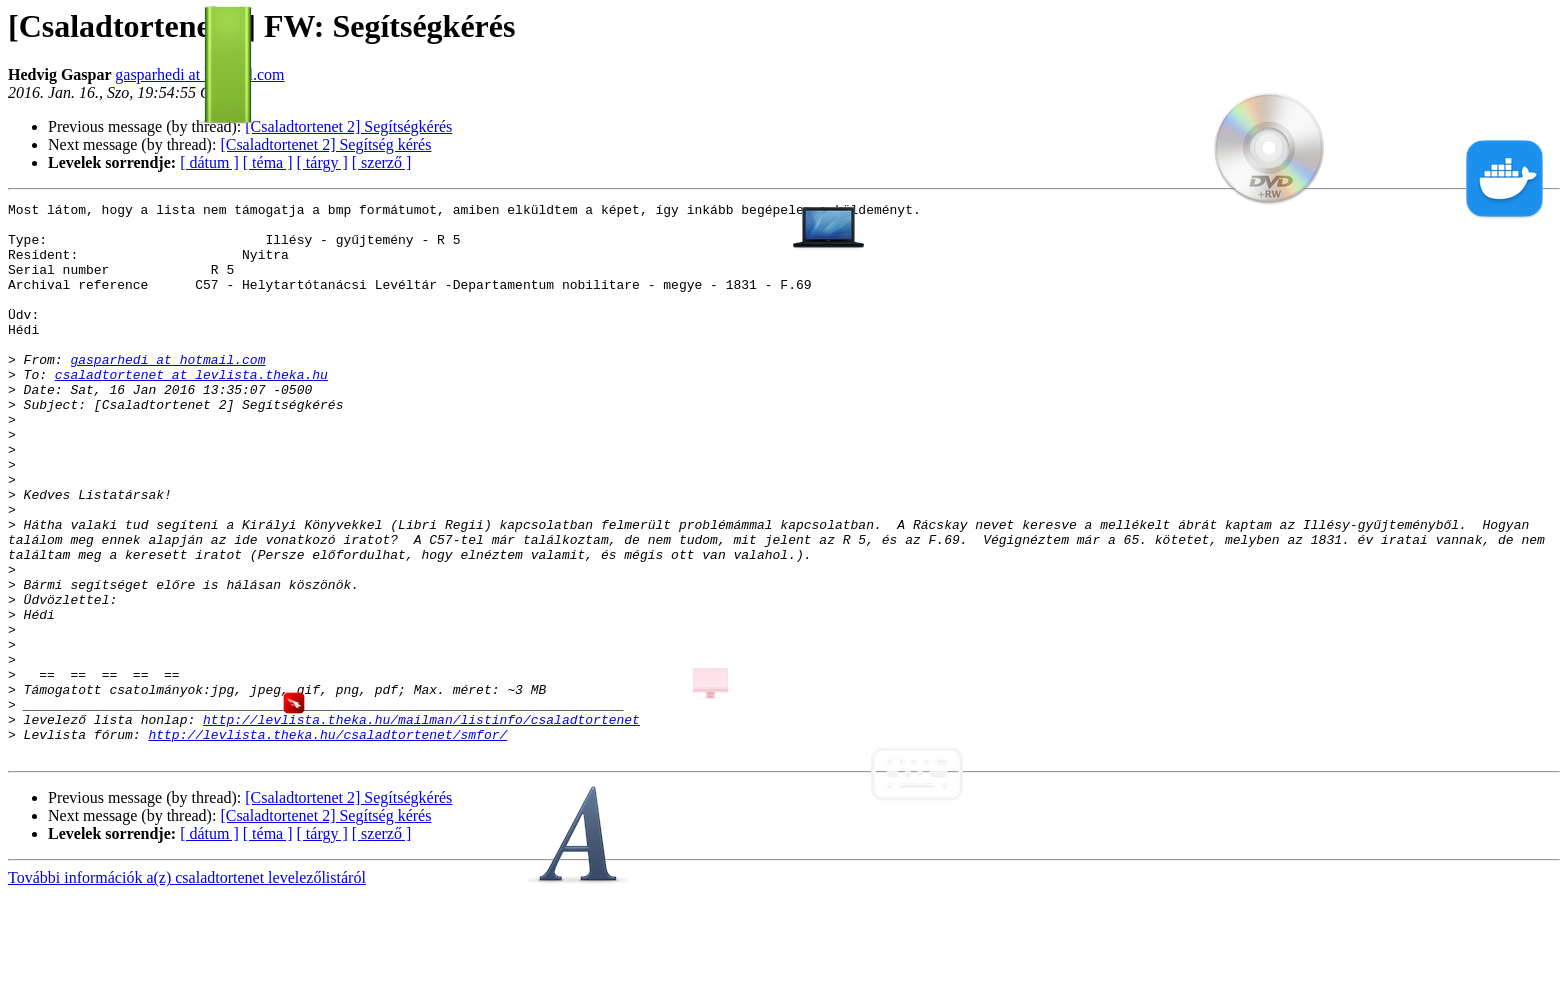  Describe the element at coordinates (576, 831) in the screenshot. I see `access font settings and typography preferences` at that location.